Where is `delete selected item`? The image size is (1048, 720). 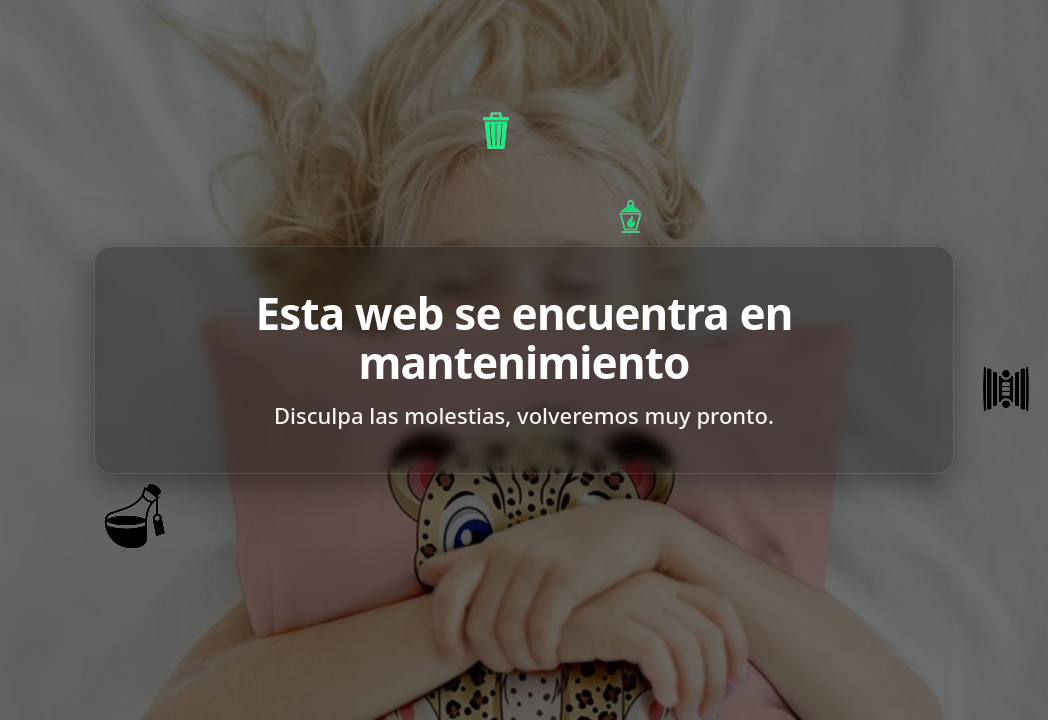 delete selected item is located at coordinates (496, 127).